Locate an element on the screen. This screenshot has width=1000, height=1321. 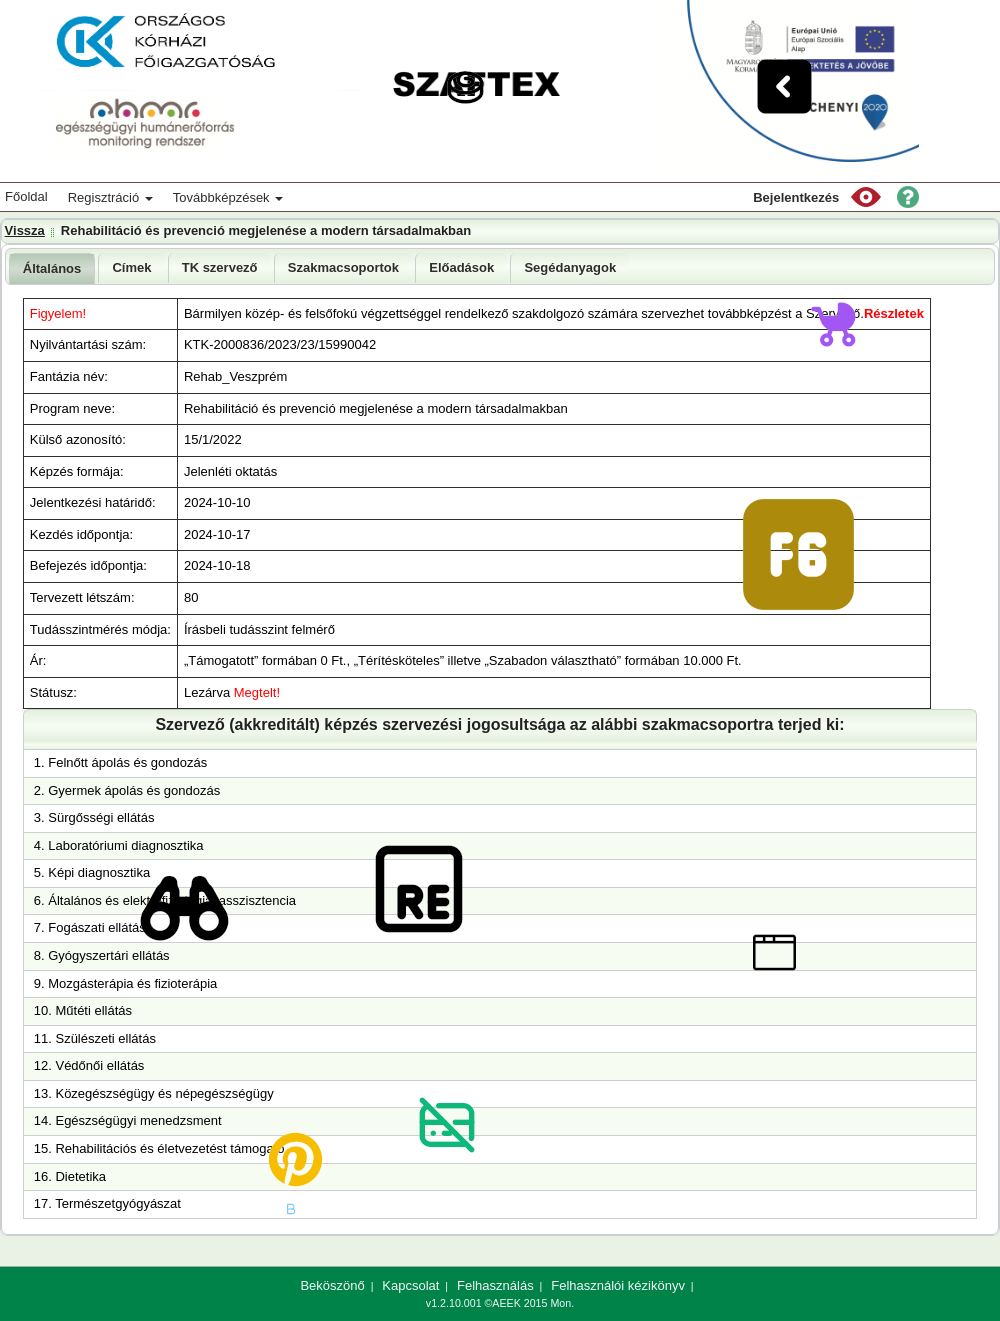
ReasonML programming language logo is located at coordinates (419, 889).